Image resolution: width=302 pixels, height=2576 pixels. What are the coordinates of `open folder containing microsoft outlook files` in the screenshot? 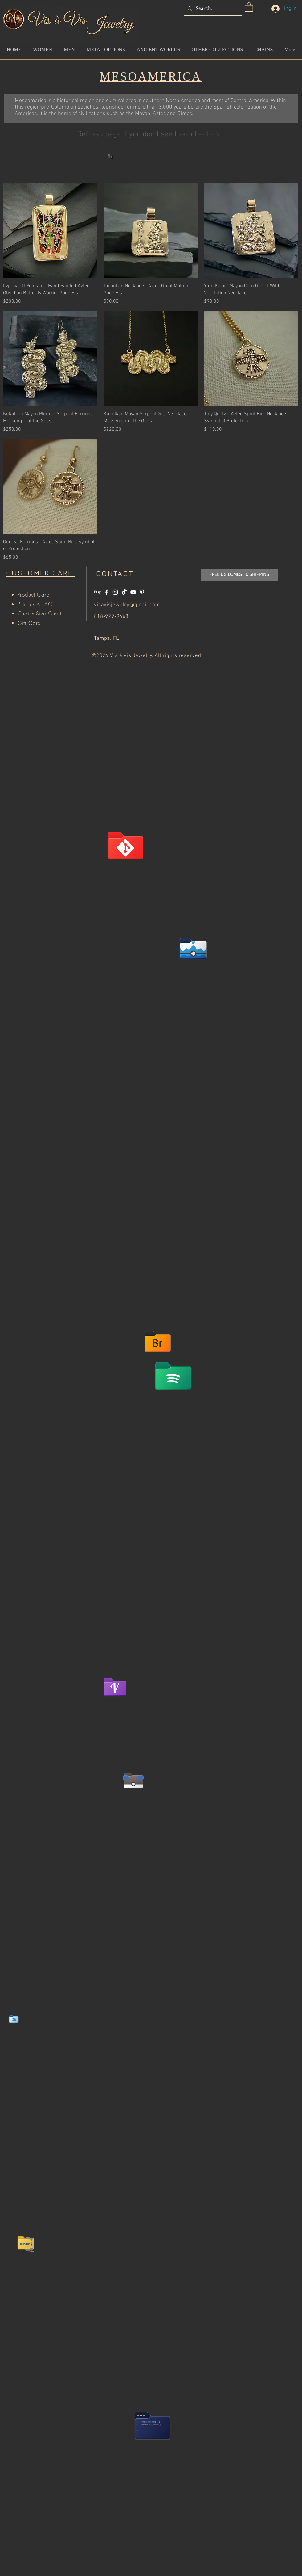 It's located at (14, 2019).